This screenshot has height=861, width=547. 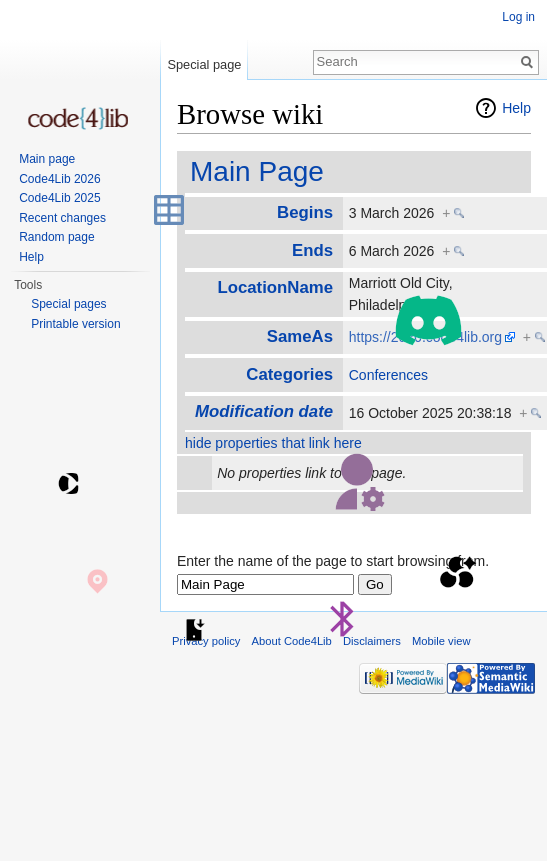 What do you see at coordinates (342, 619) in the screenshot?
I see `toggle bluetooth connectivity on or off` at bounding box center [342, 619].